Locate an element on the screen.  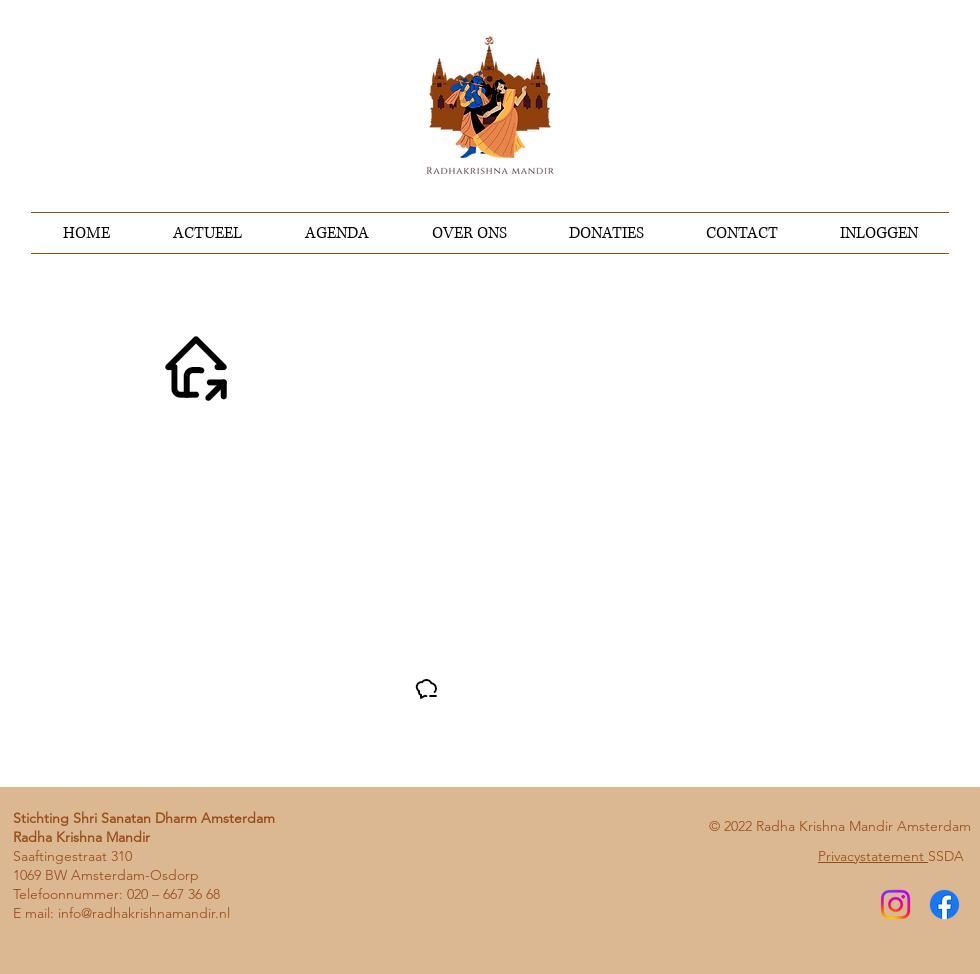
remove a message or conversation is located at coordinates (426, 689).